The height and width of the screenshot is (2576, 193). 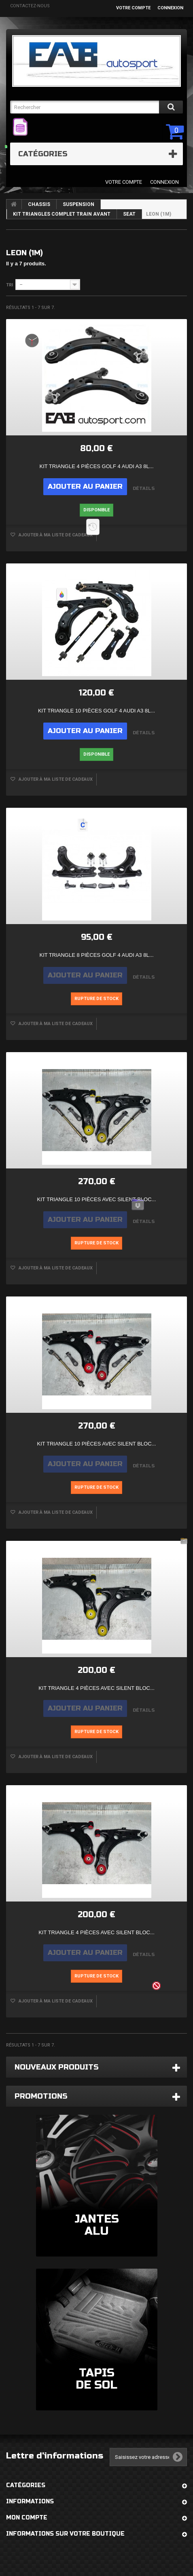 What do you see at coordinates (156, 1986) in the screenshot?
I see `delete selected email message` at bounding box center [156, 1986].